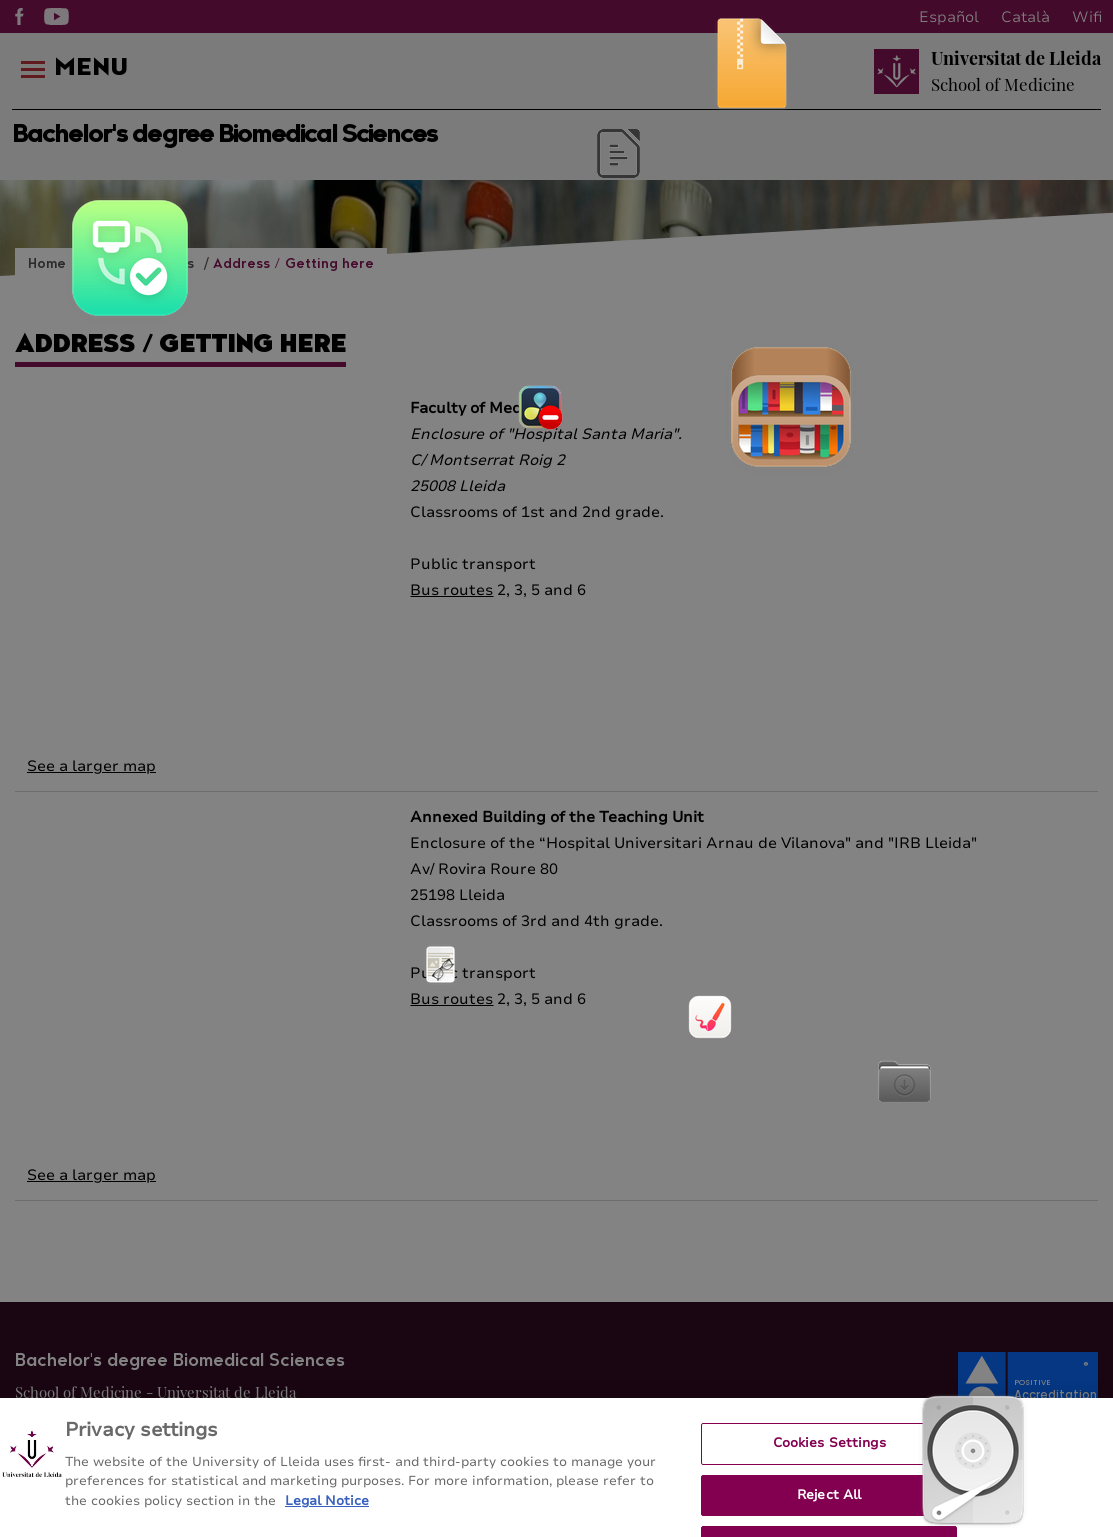 The width and height of the screenshot is (1113, 1537). I want to click on open read it later app to view saved articles, so click(791, 407).